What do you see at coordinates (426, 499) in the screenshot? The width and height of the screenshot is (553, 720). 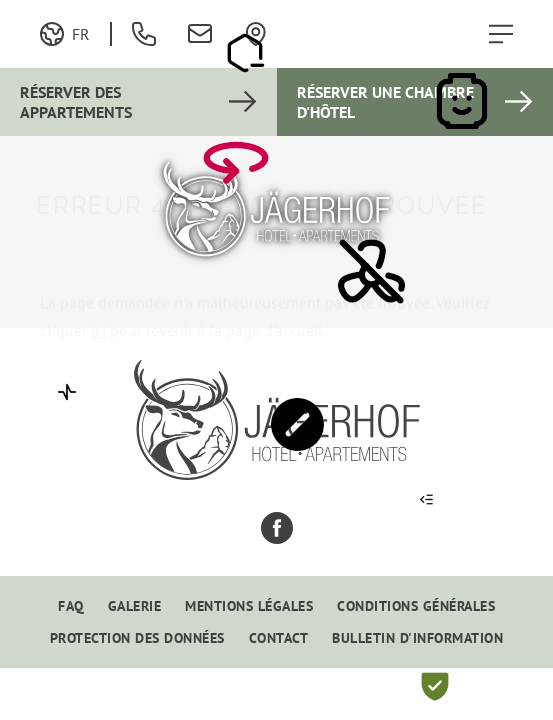 I see `decrease text indentation` at bounding box center [426, 499].